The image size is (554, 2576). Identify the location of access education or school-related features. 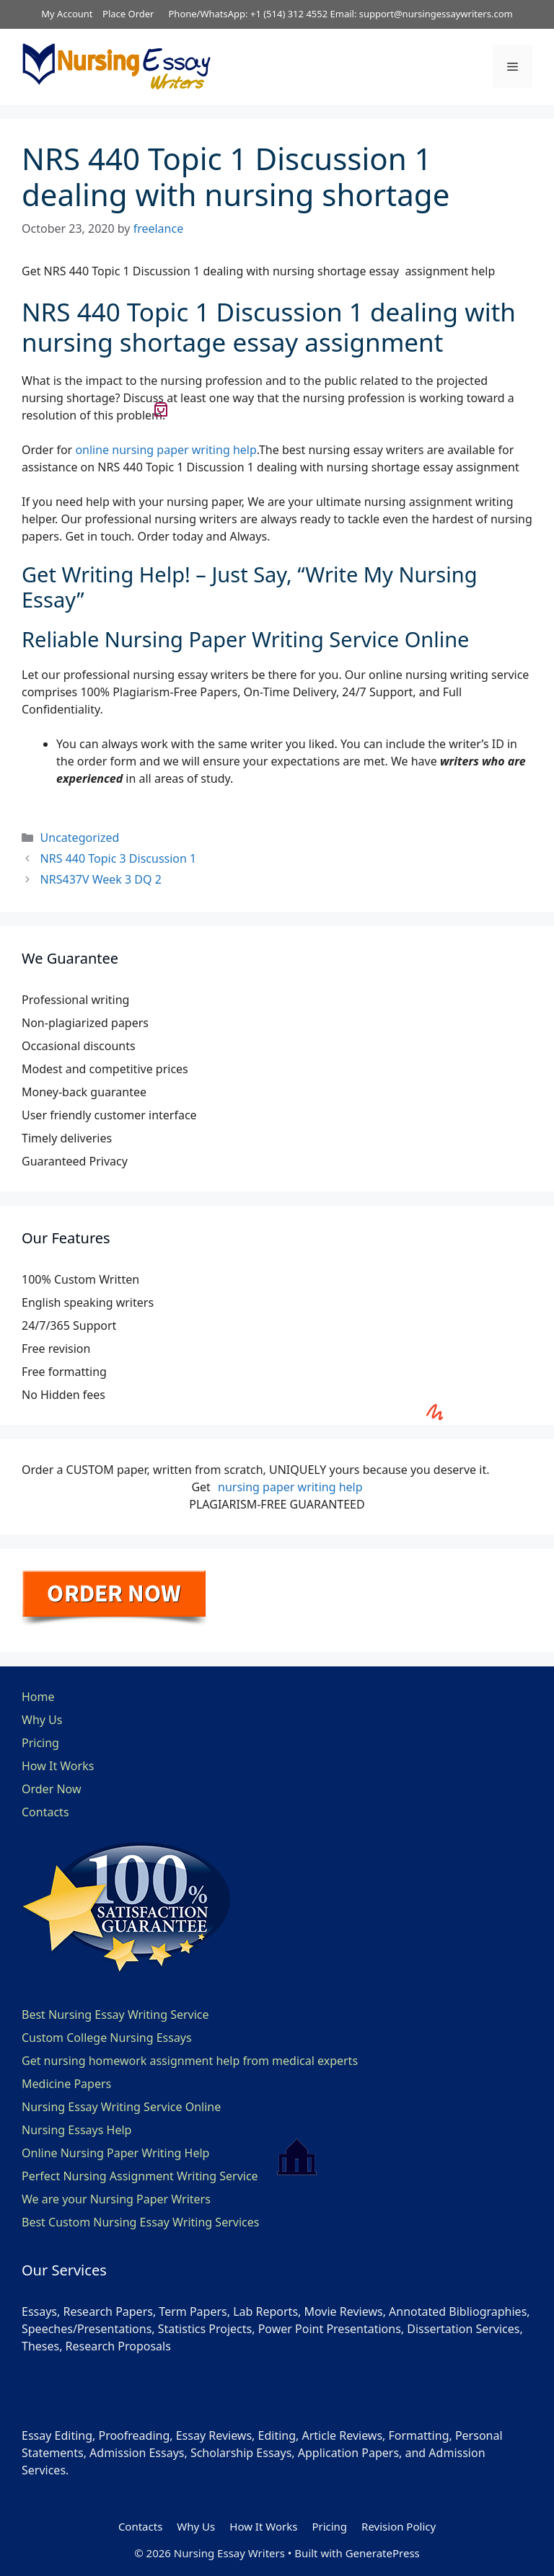
(296, 2159).